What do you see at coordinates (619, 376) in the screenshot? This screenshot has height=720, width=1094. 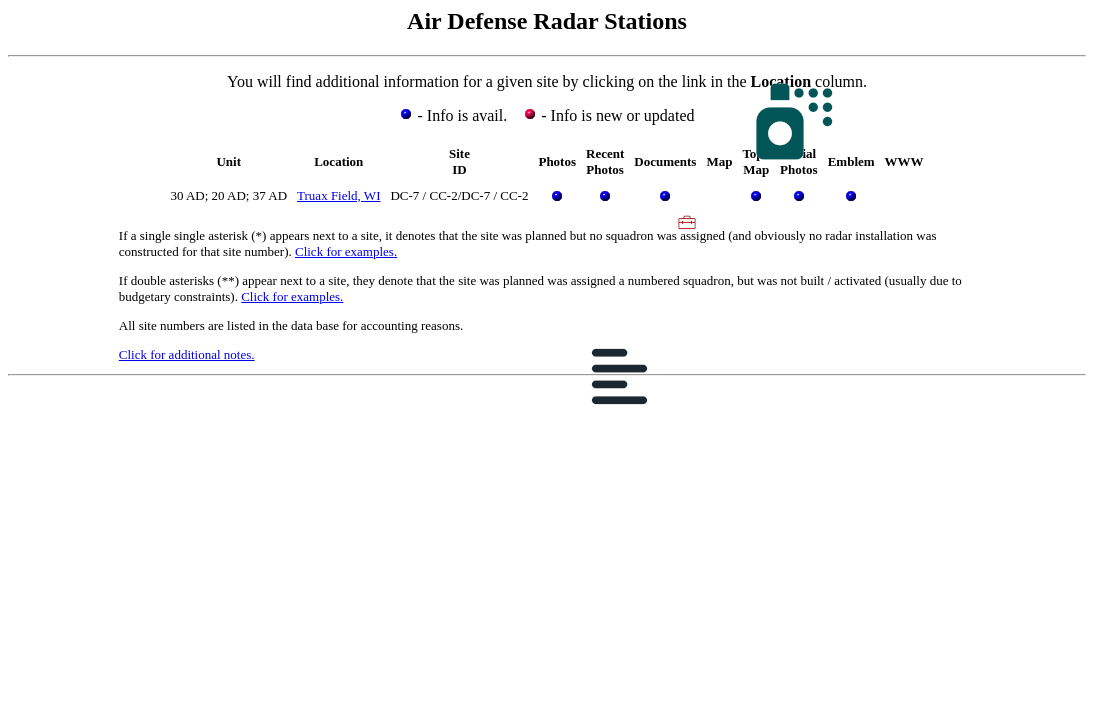 I see `align text to the left` at bounding box center [619, 376].